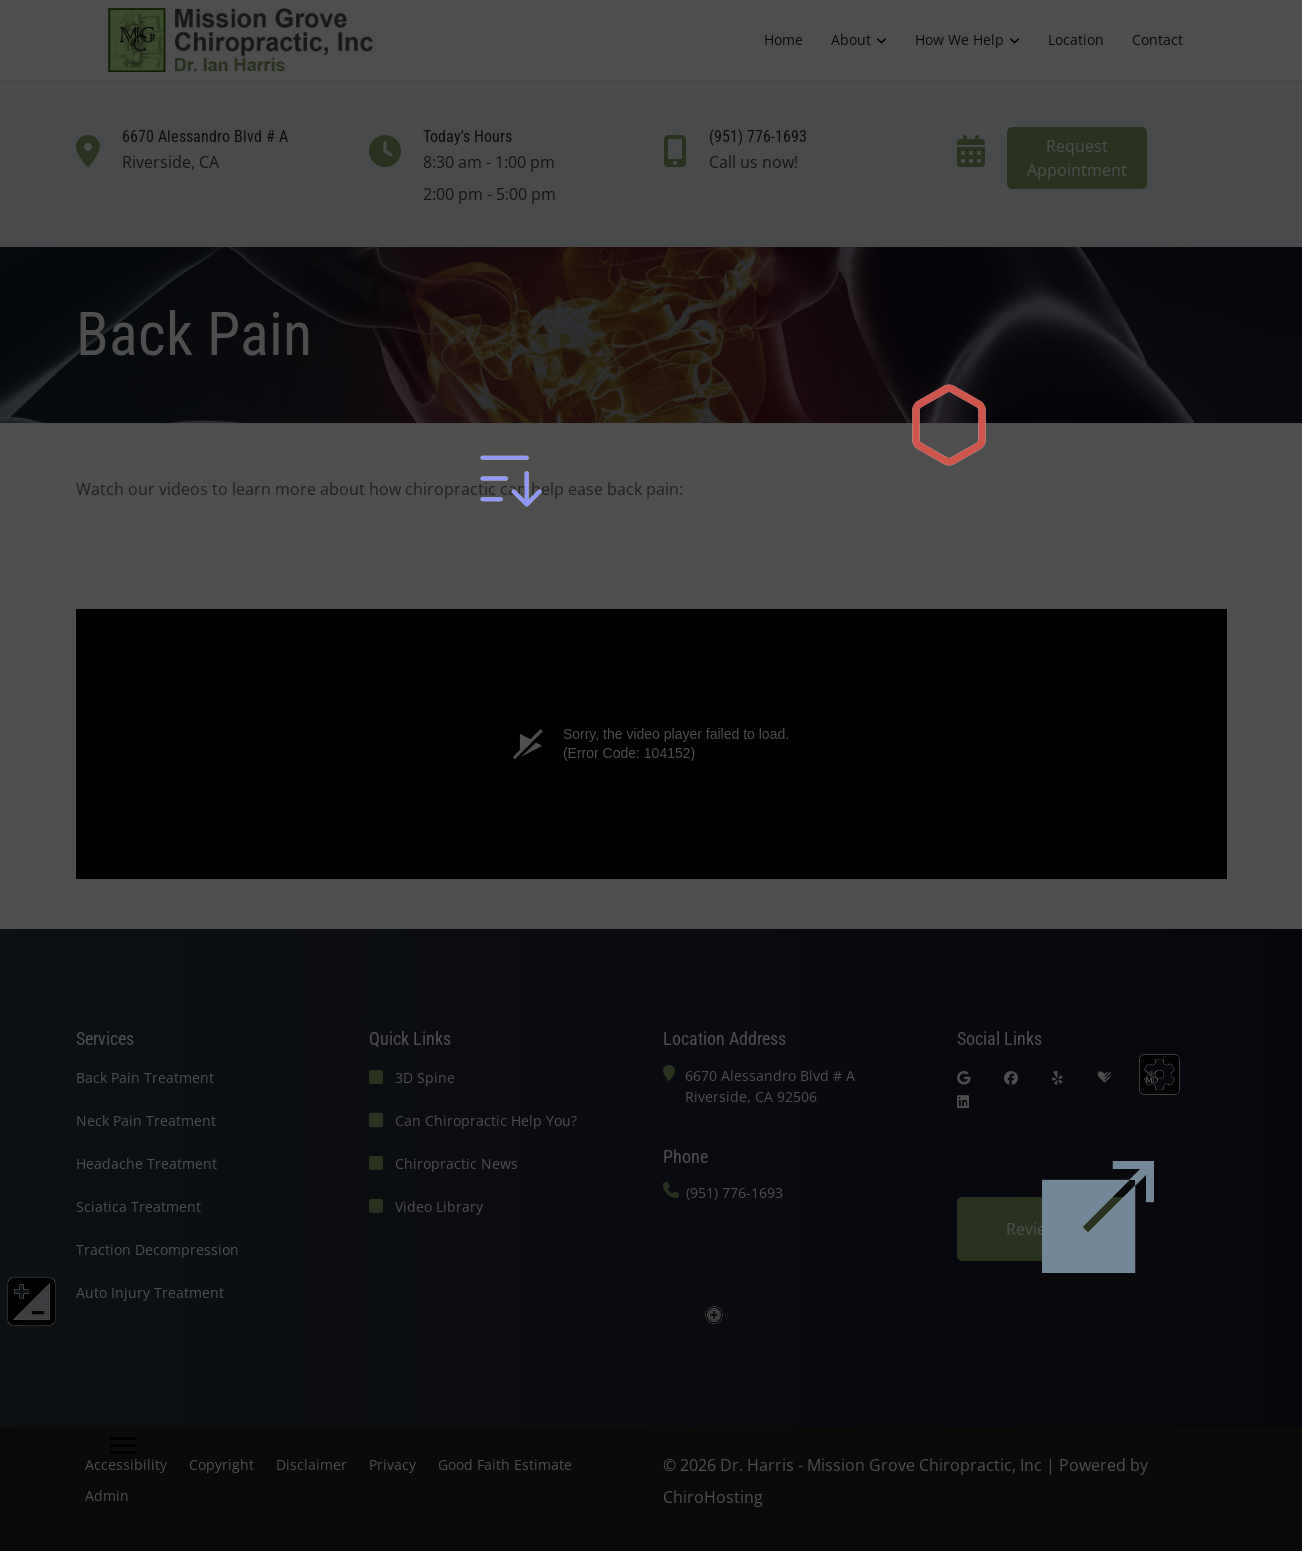  I want to click on add a new item, so click(714, 1315).